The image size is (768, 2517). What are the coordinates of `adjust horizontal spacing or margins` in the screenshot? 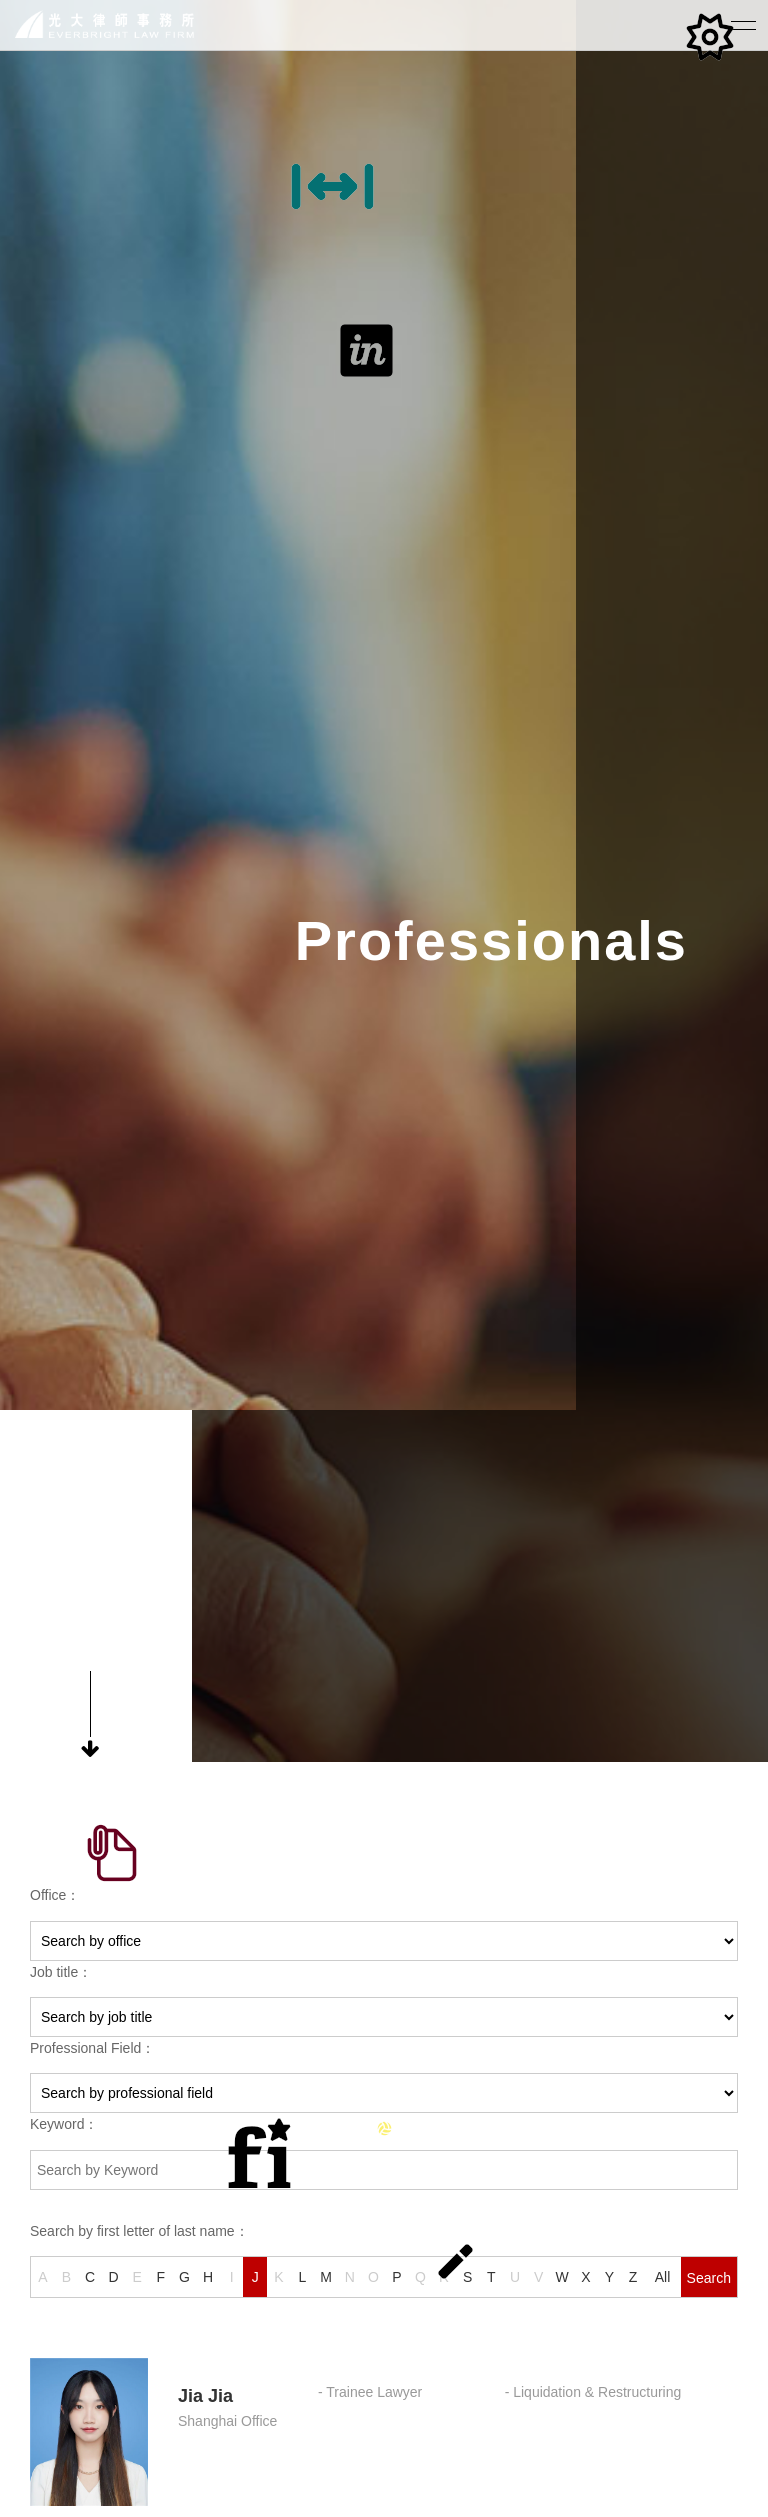 It's located at (332, 186).